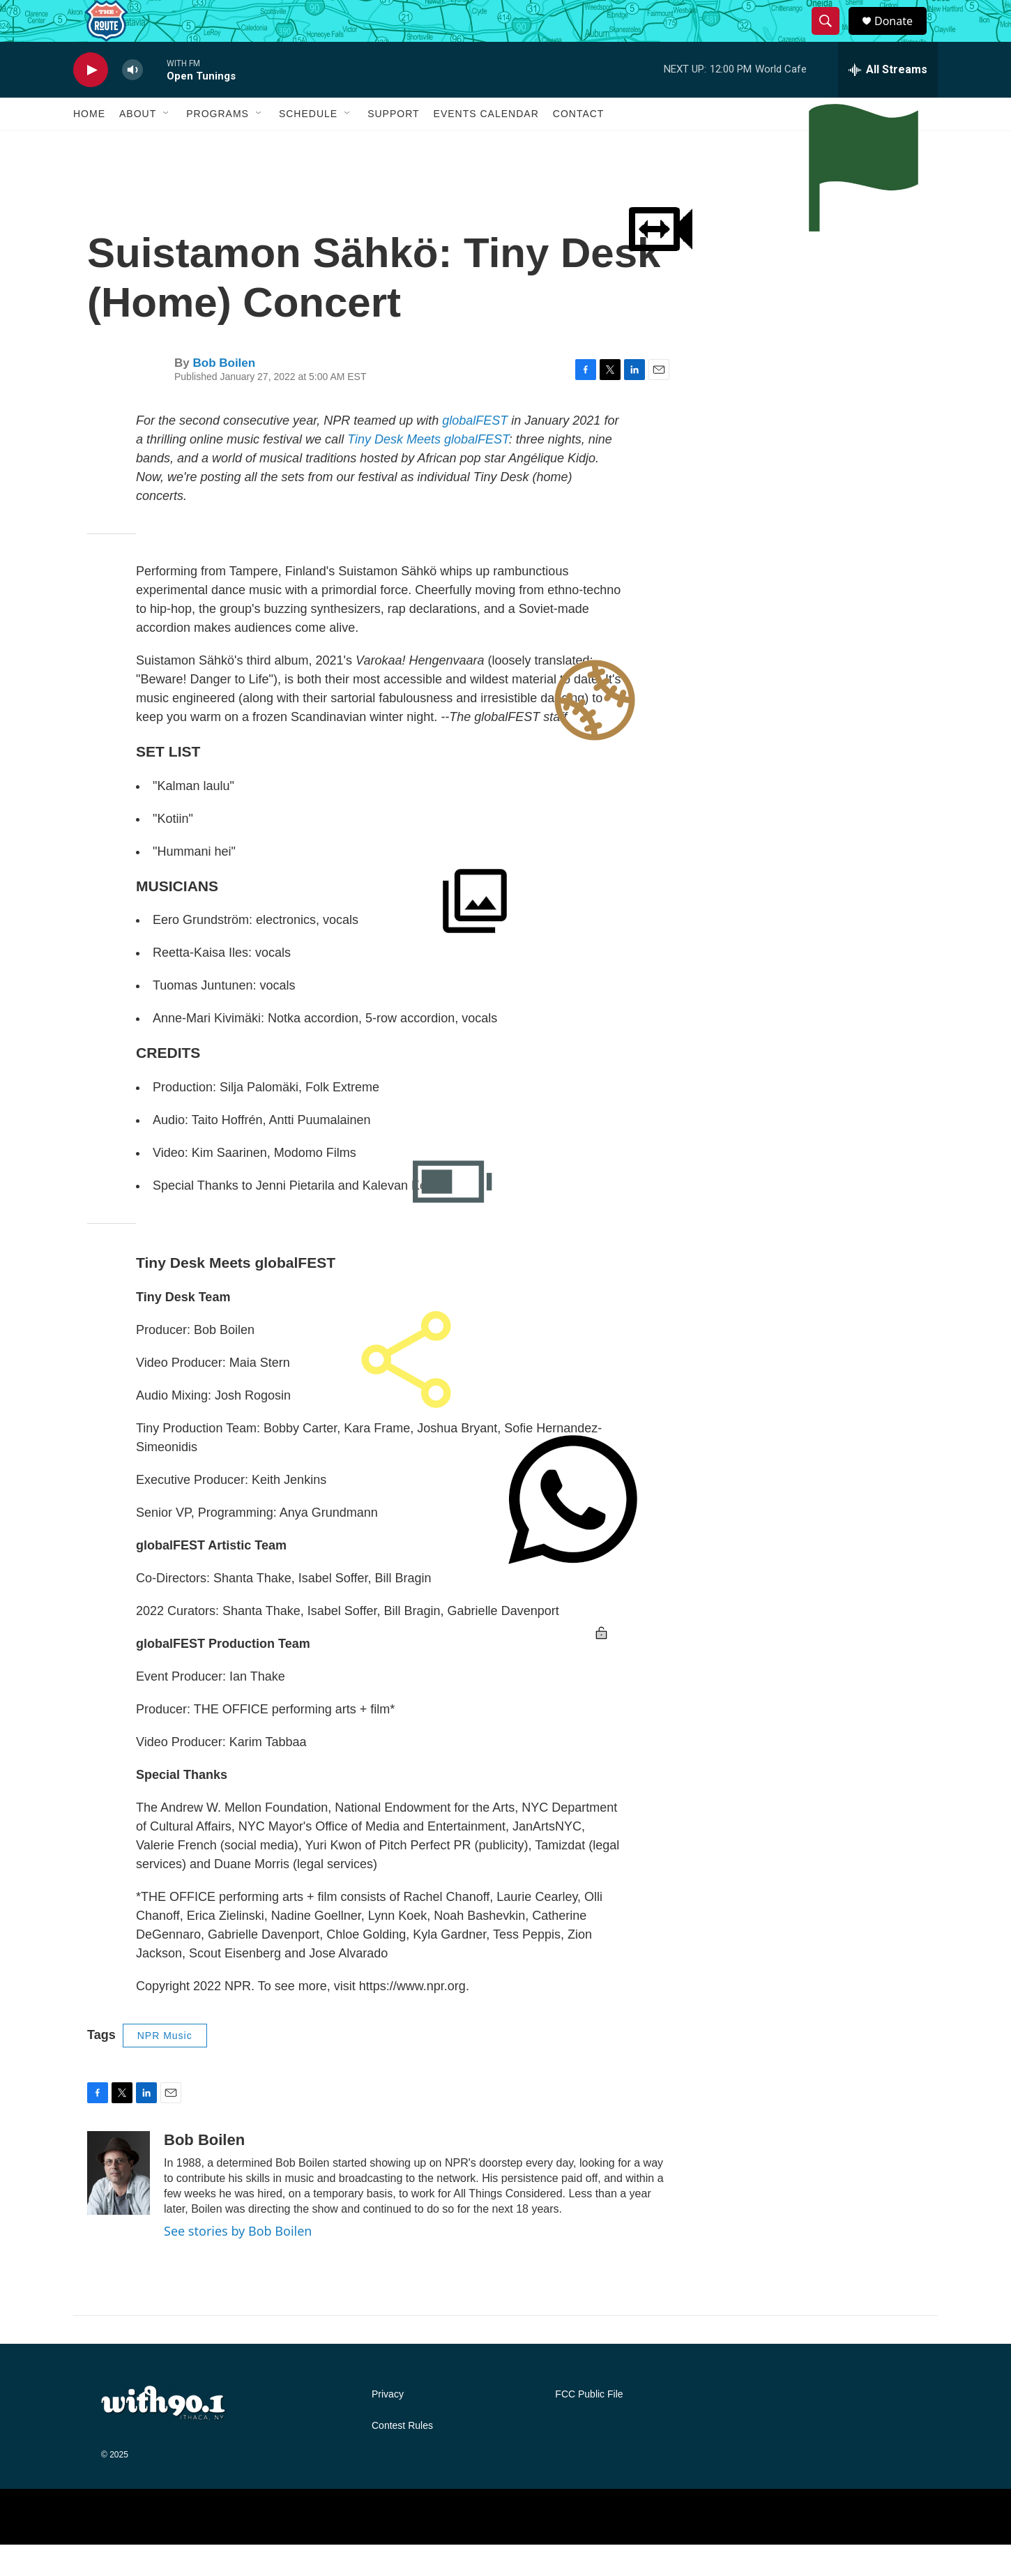 Image resolution: width=1011 pixels, height=2576 pixels. What do you see at coordinates (595, 700) in the screenshot?
I see `view baseball scores or stats` at bounding box center [595, 700].